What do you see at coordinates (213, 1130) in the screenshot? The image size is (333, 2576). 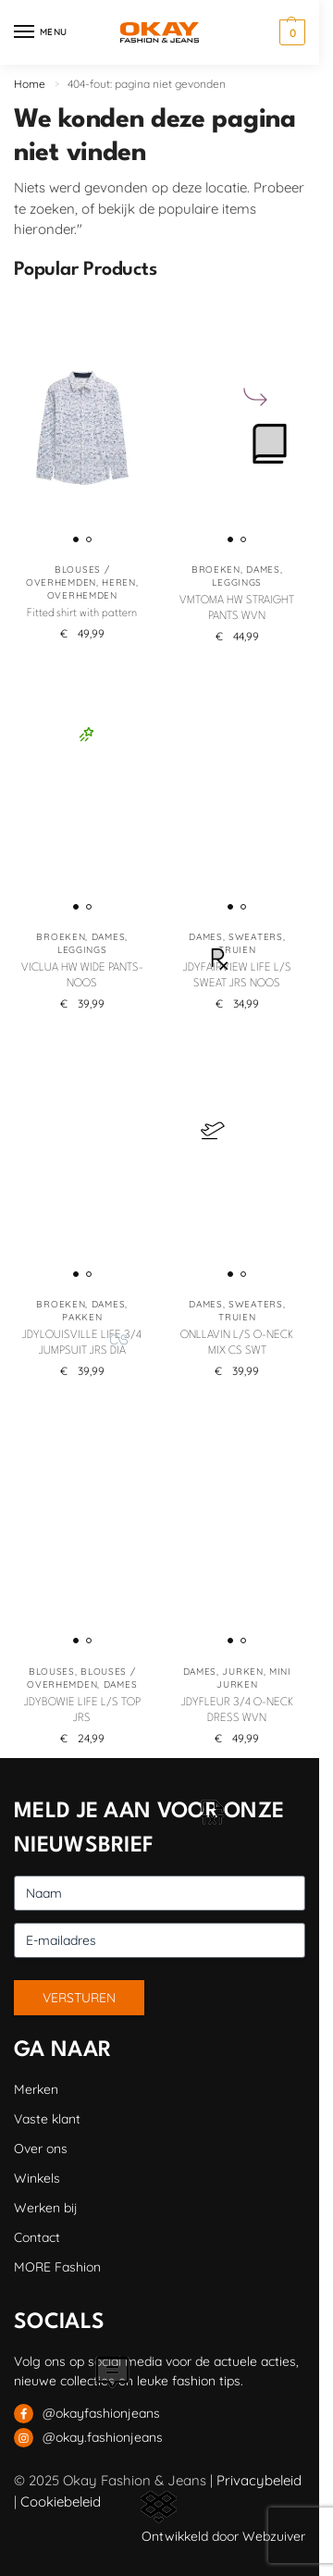 I see `flight departure status` at bounding box center [213, 1130].